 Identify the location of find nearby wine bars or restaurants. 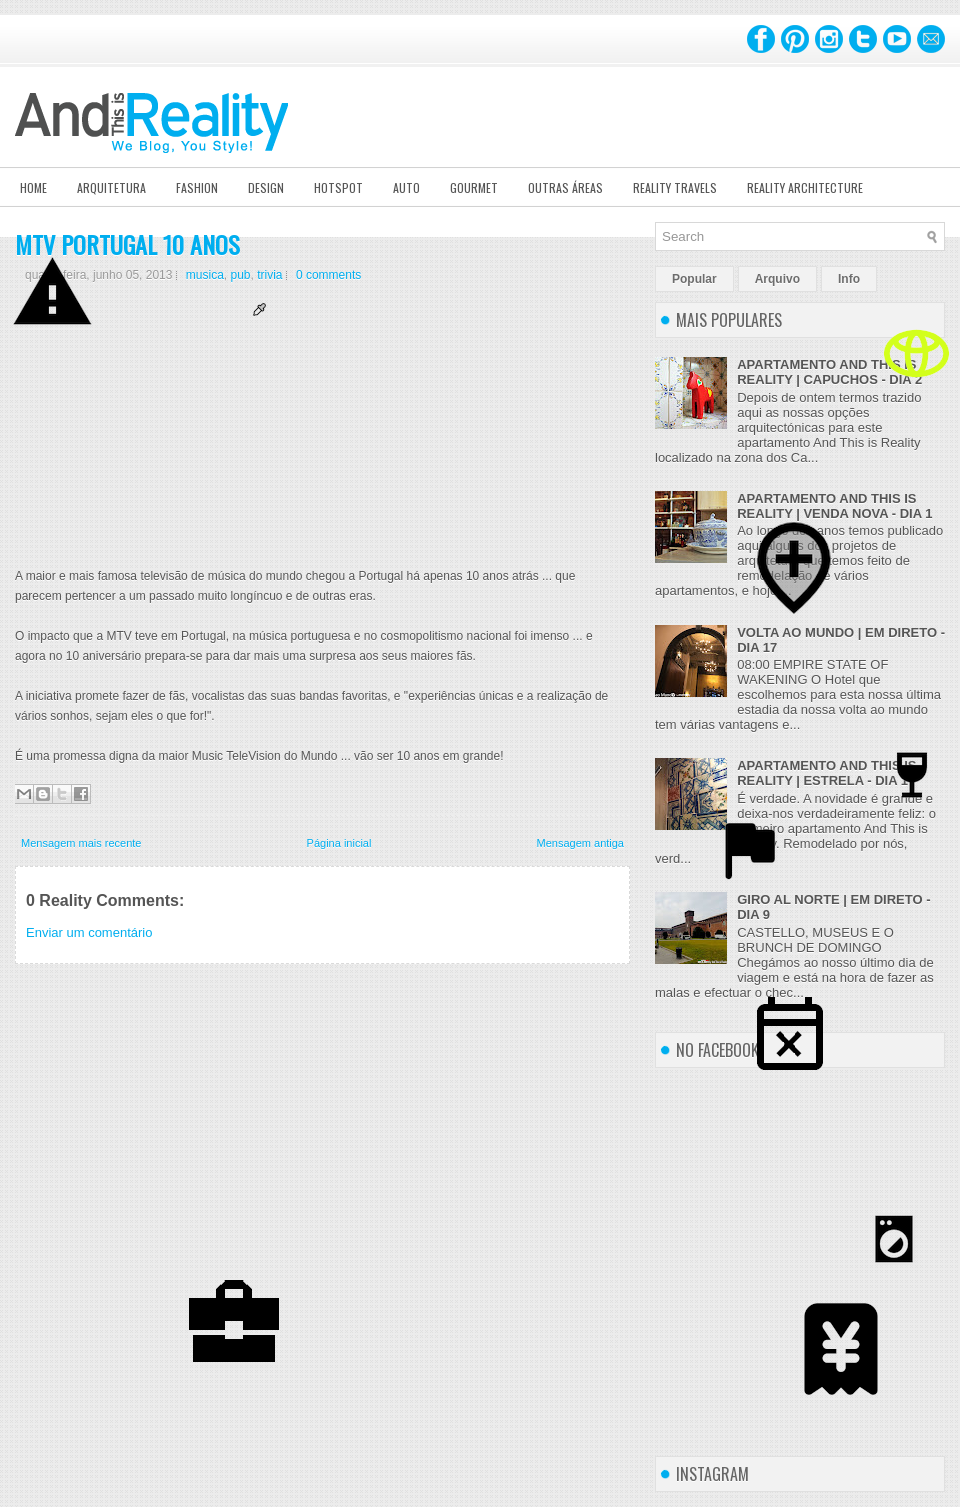
(912, 775).